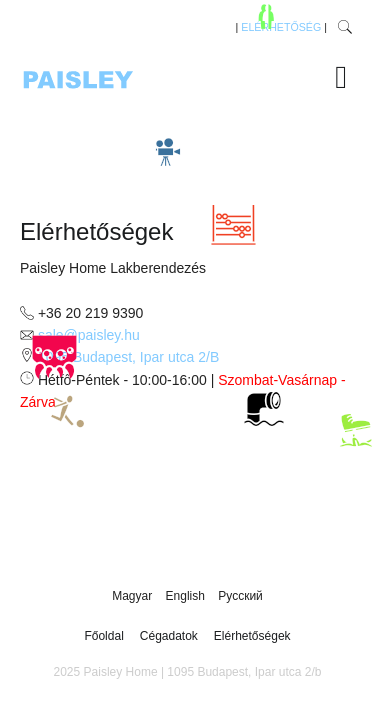 The image size is (375, 721). Describe the element at coordinates (168, 151) in the screenshot. I see `access video or movie content` at that location.